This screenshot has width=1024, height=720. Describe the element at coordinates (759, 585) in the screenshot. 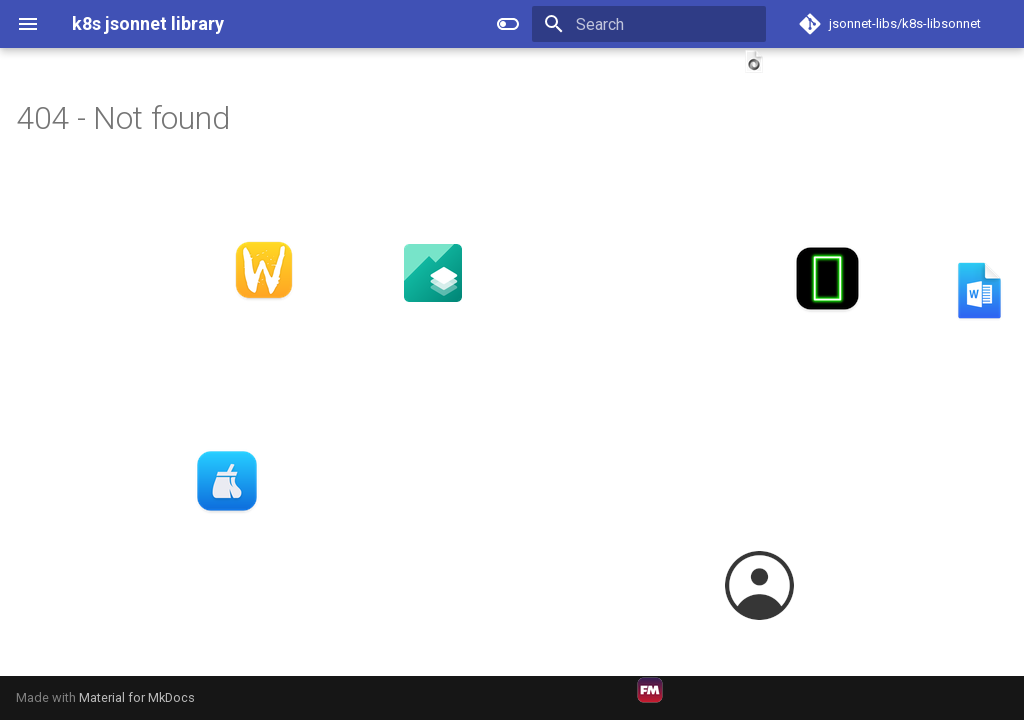

I see `view user accounts or profiles` at that location.